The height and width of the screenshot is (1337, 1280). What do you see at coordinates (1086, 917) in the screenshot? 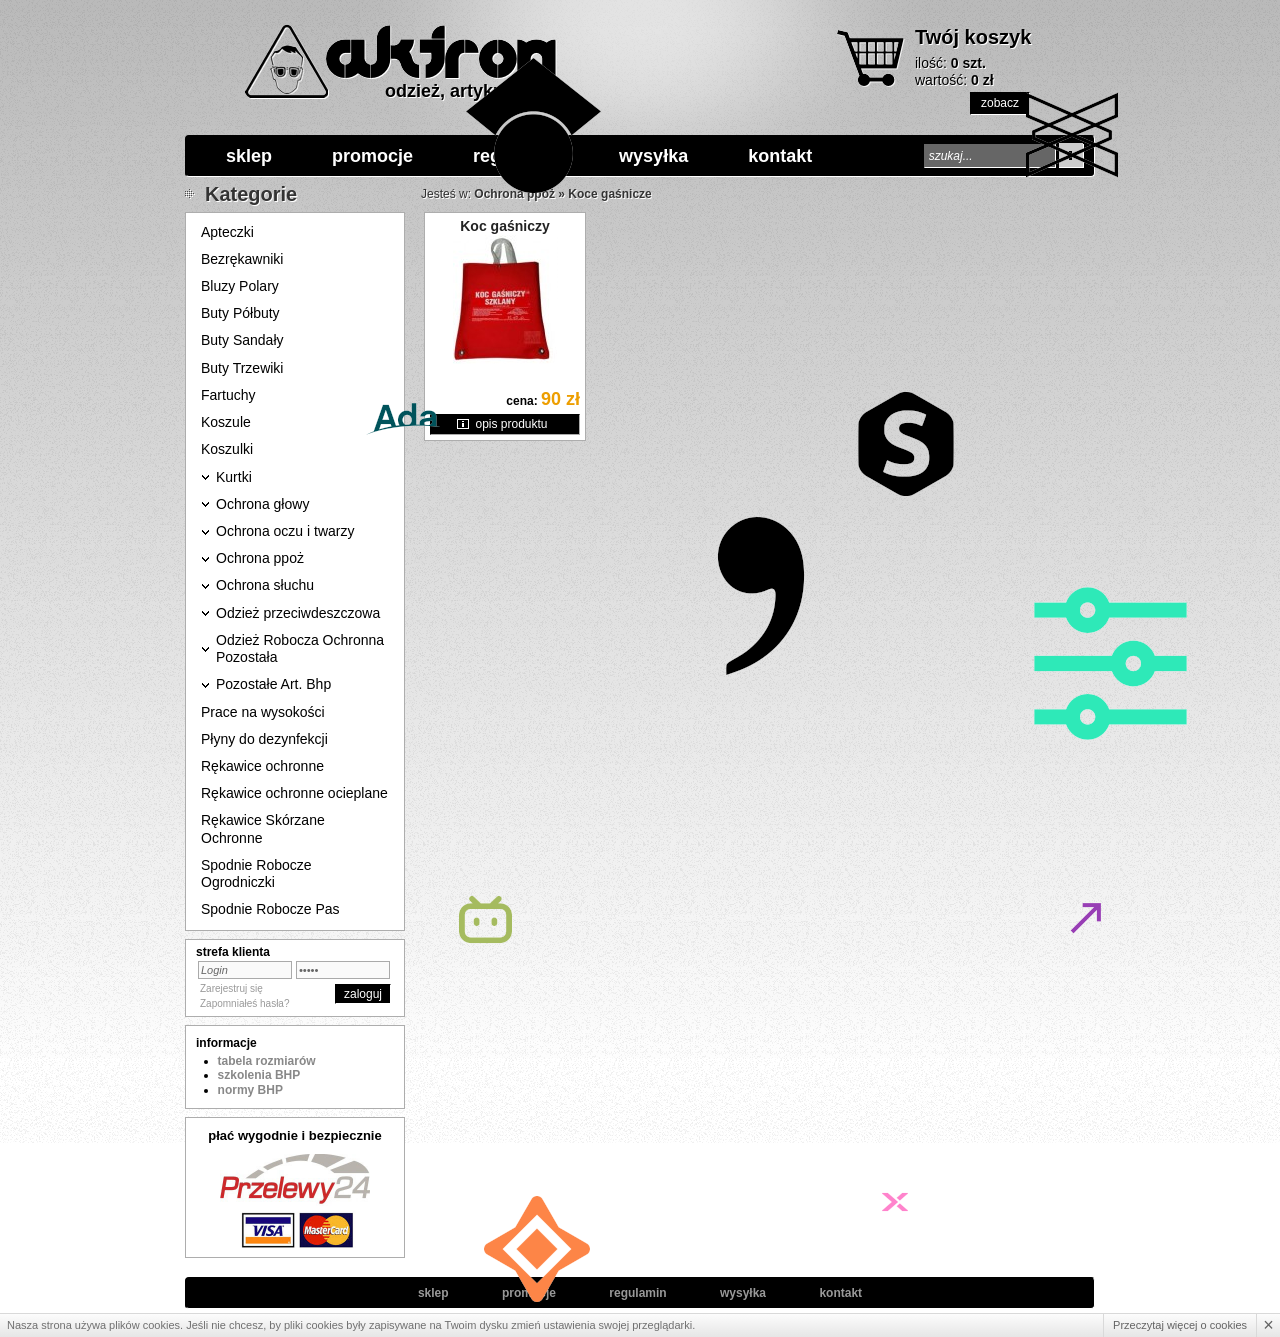
I see `open link in new tab or external window` at bounding box center [1086, 917].